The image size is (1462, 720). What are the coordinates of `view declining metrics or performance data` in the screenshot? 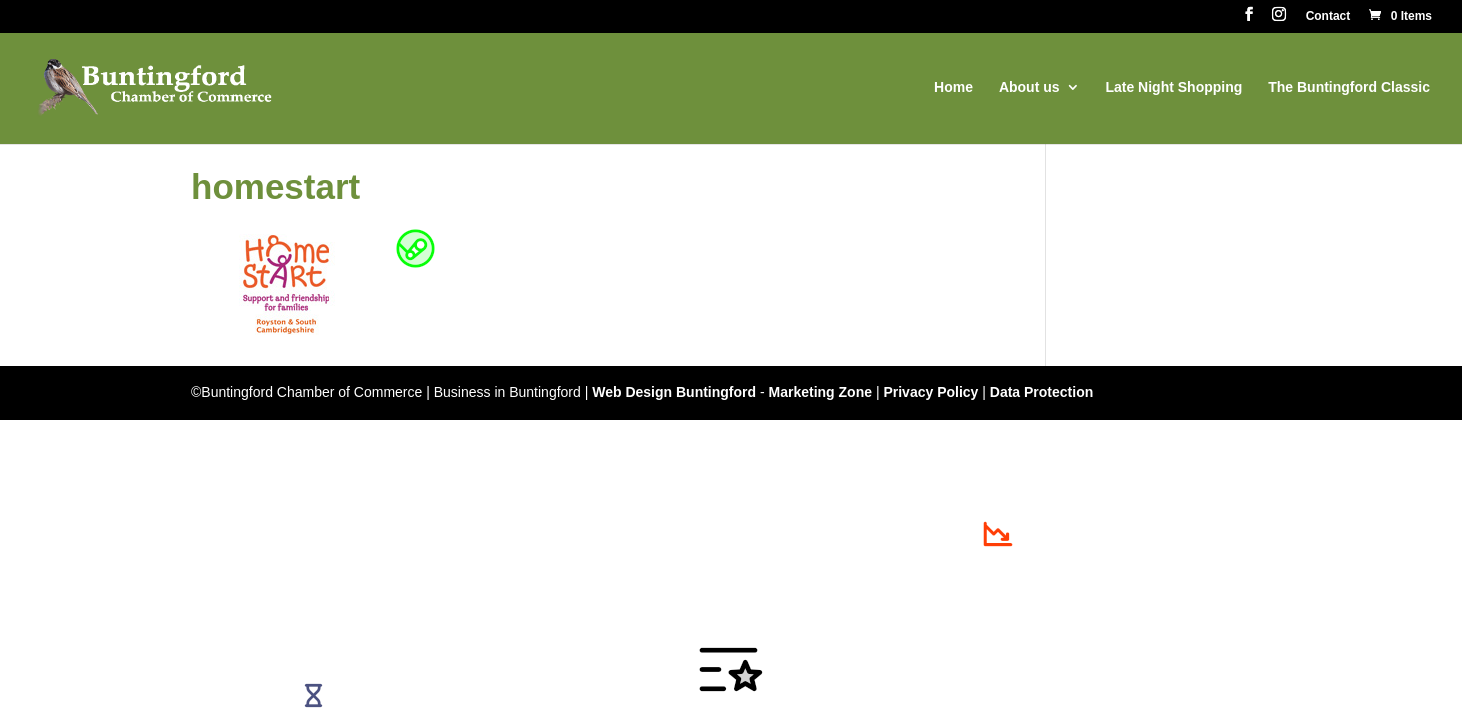 It's located at (998, 534).